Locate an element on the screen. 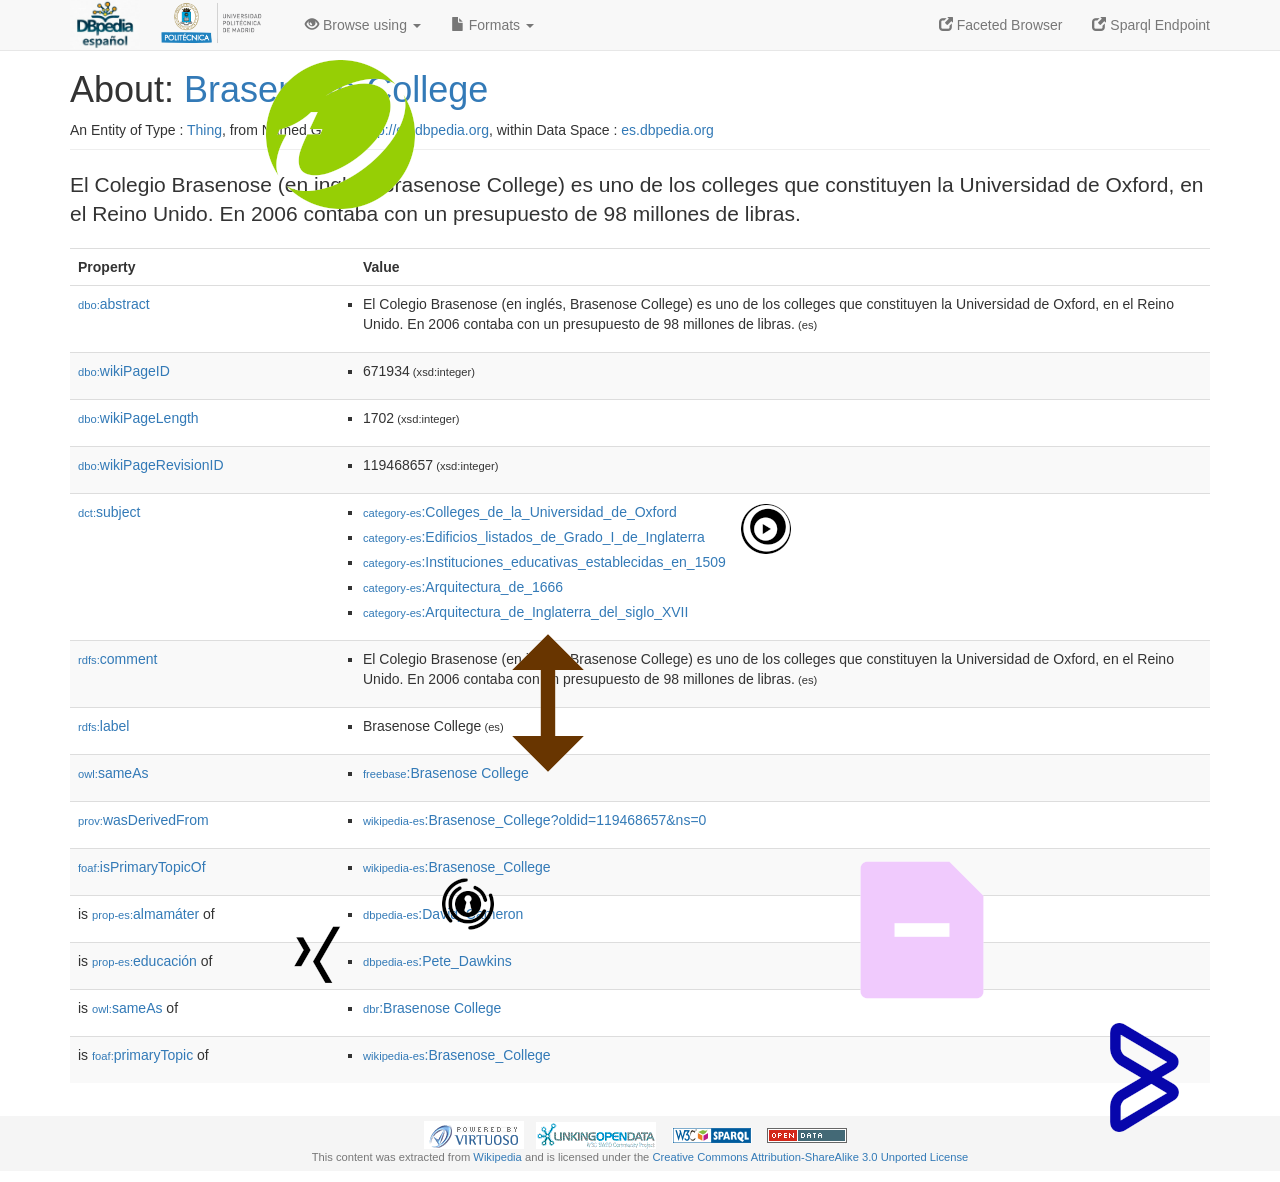  link to Xing professional network profile is located at coordinates (314, 952).